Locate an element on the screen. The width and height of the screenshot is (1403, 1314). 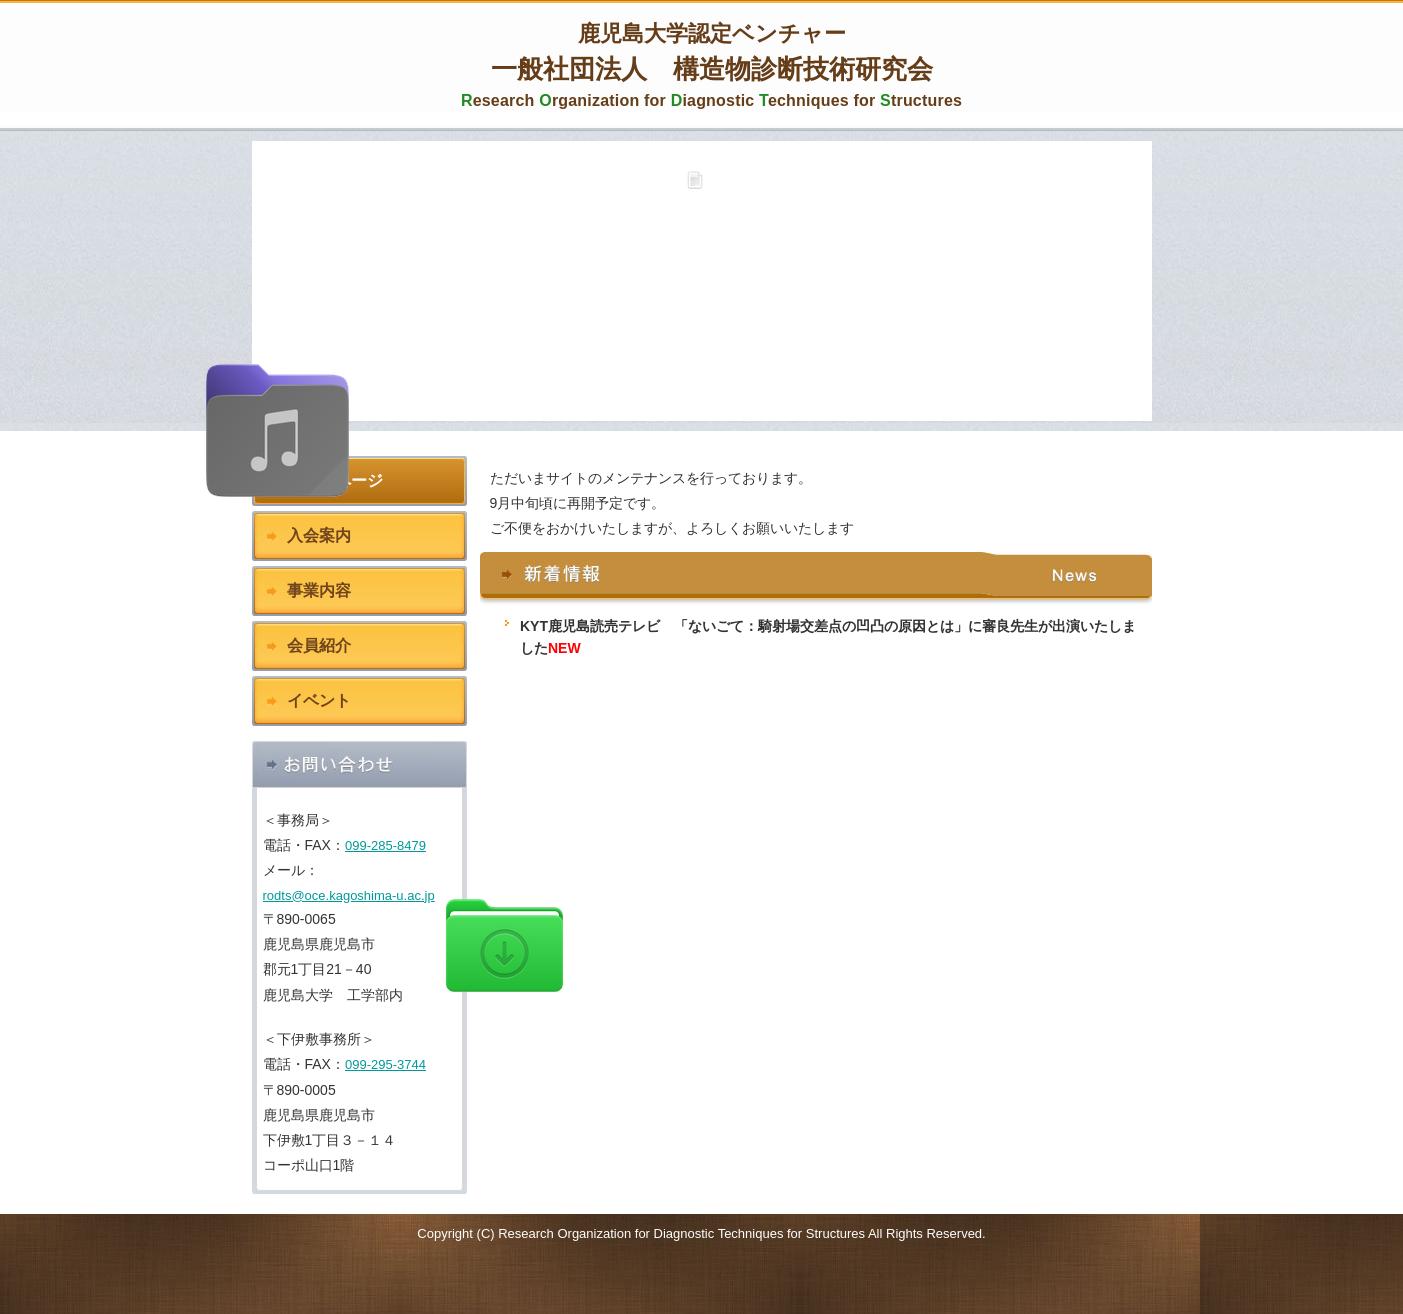
open your music folder is located at coordinates (277, 430).